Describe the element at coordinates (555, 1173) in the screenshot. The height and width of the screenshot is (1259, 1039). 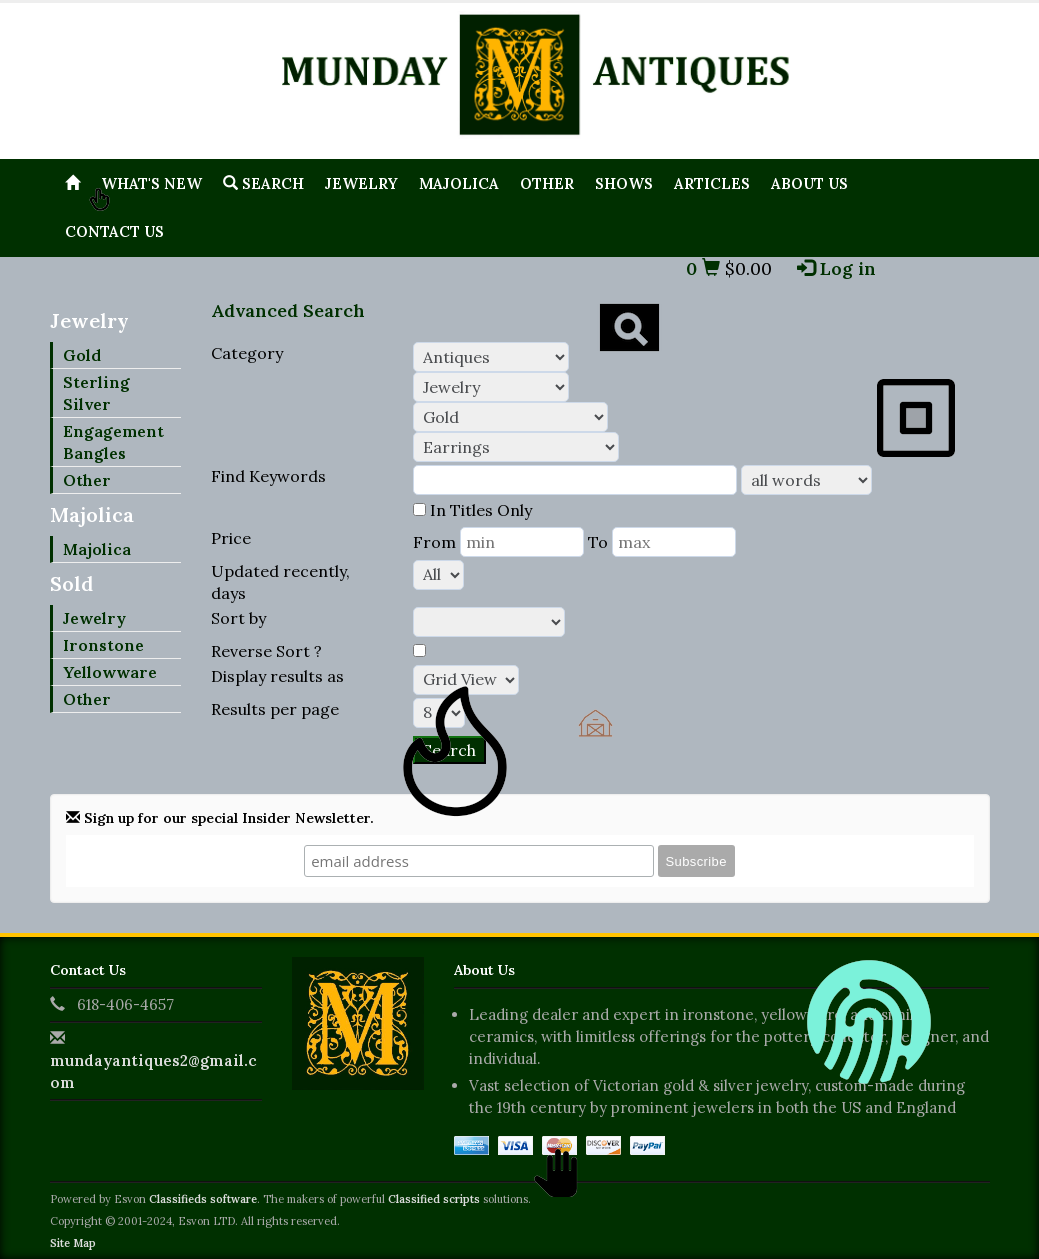
I see `stop or pause an action` at that location.